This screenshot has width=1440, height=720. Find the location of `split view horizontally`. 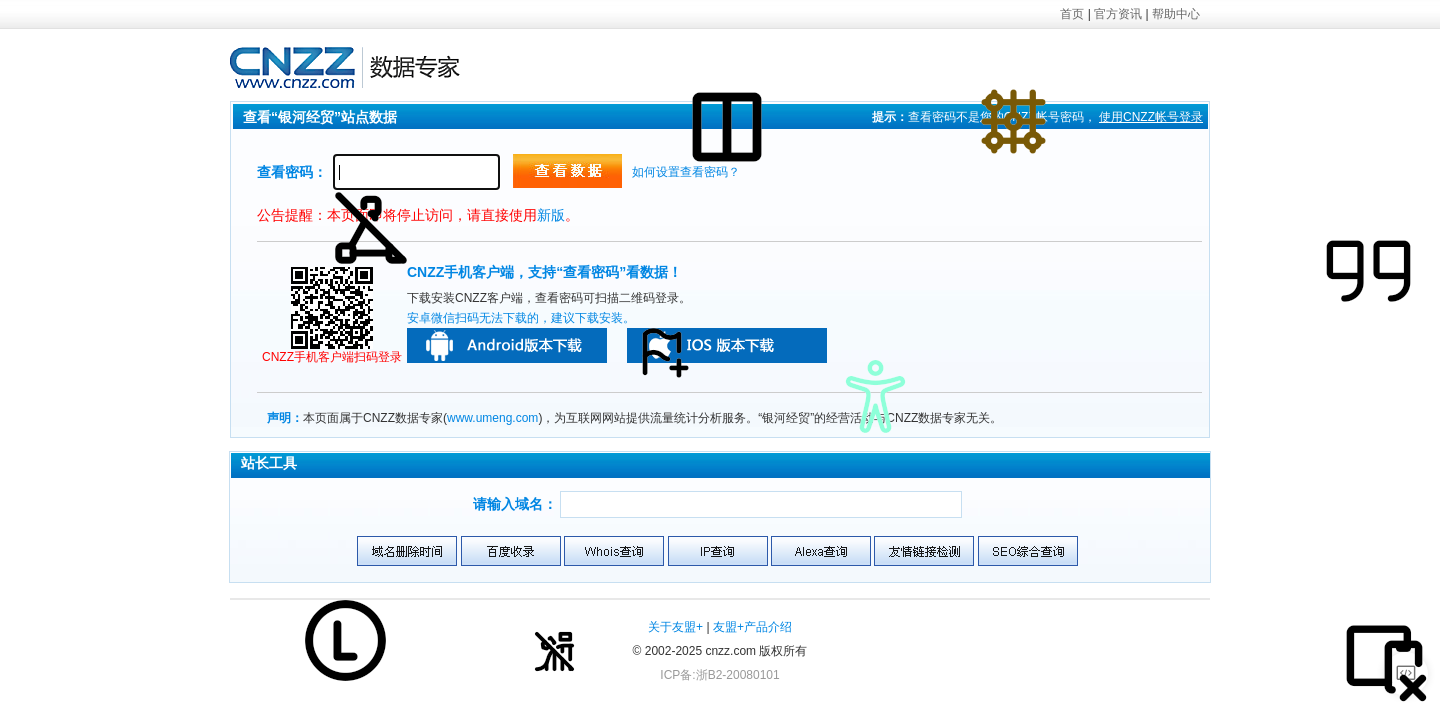

split view horizontally is located at coordinates (727, 127).